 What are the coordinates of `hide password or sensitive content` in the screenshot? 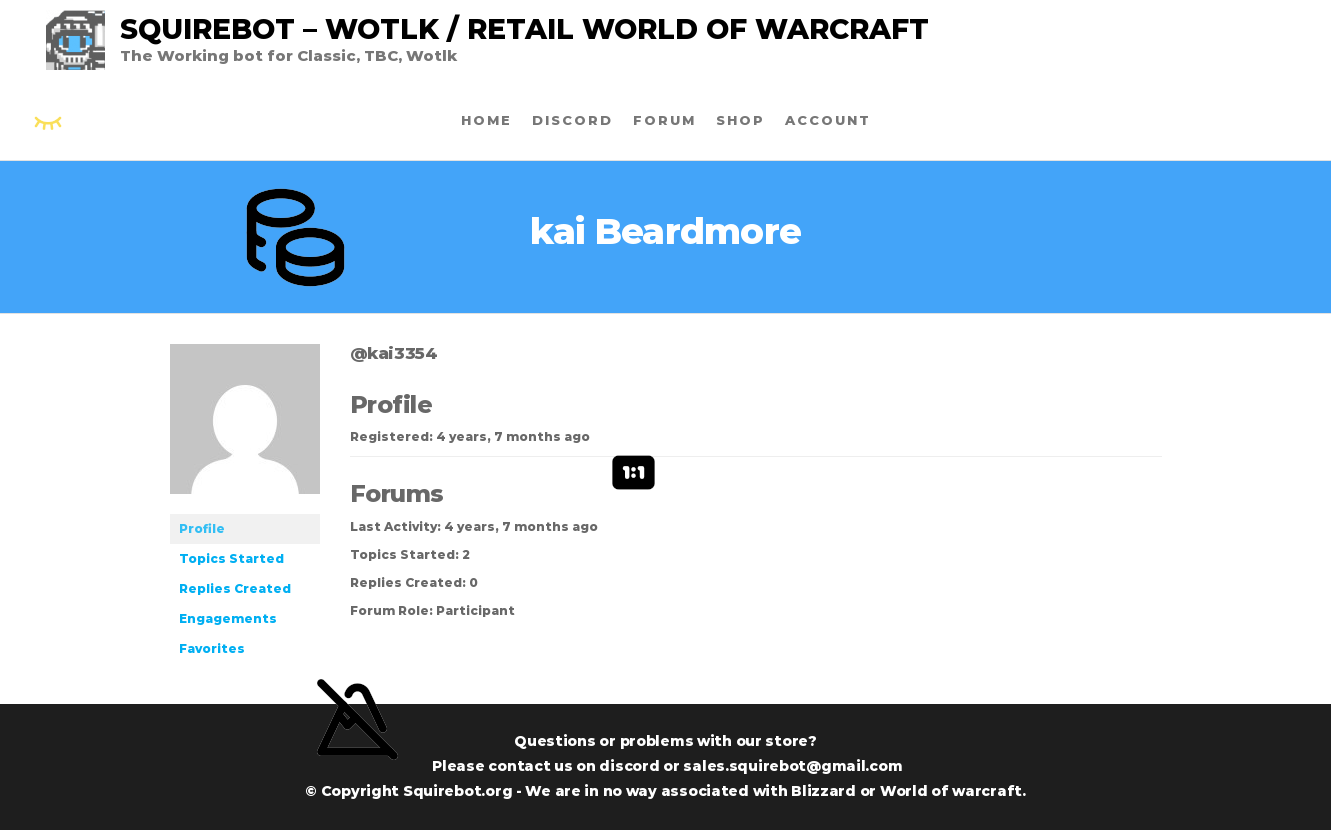 It's located at (48, 122).